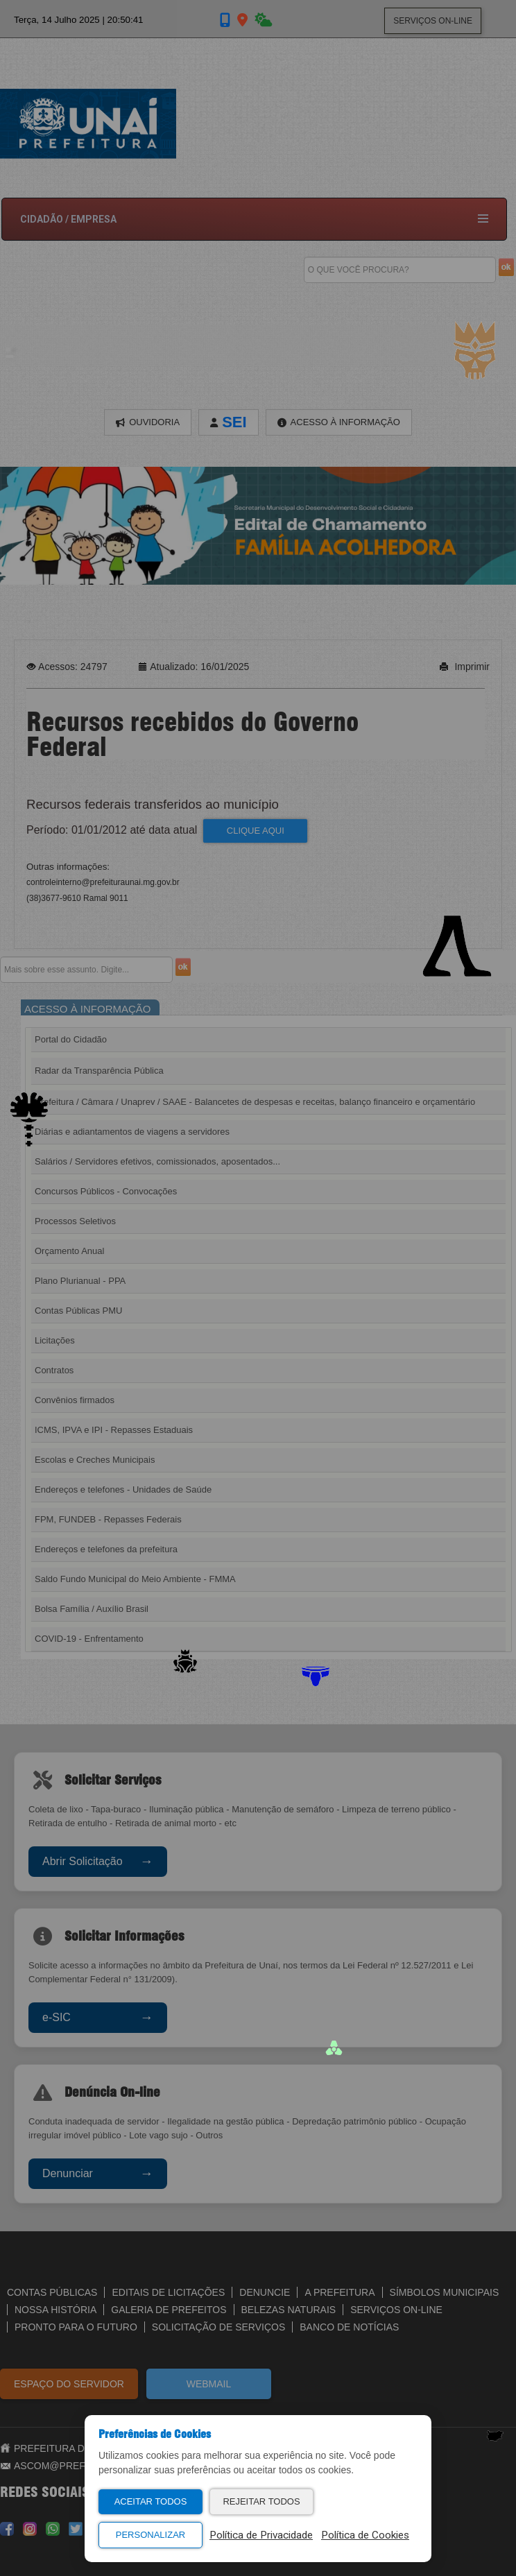  Describe the element at coordinates (457, 946) in the screenshot. I see `indicates walking or movement action` at that location.